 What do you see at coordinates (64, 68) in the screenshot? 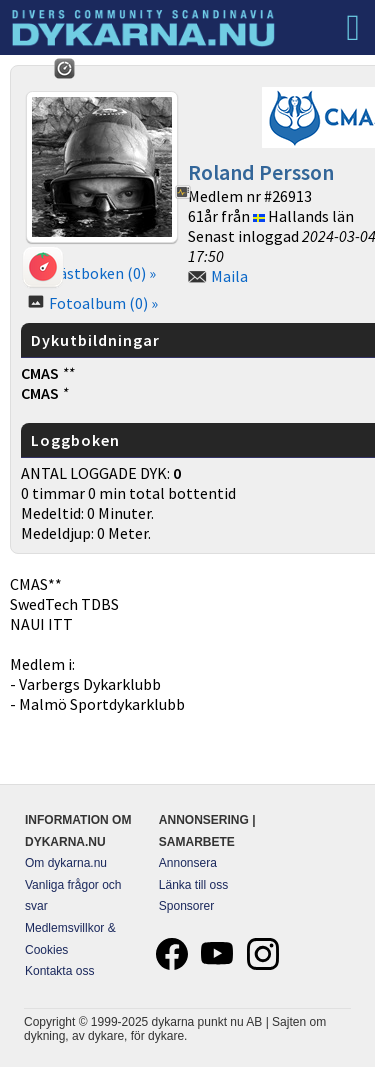
I see `open stacer system optimizer` at bounding box center [64, 68].